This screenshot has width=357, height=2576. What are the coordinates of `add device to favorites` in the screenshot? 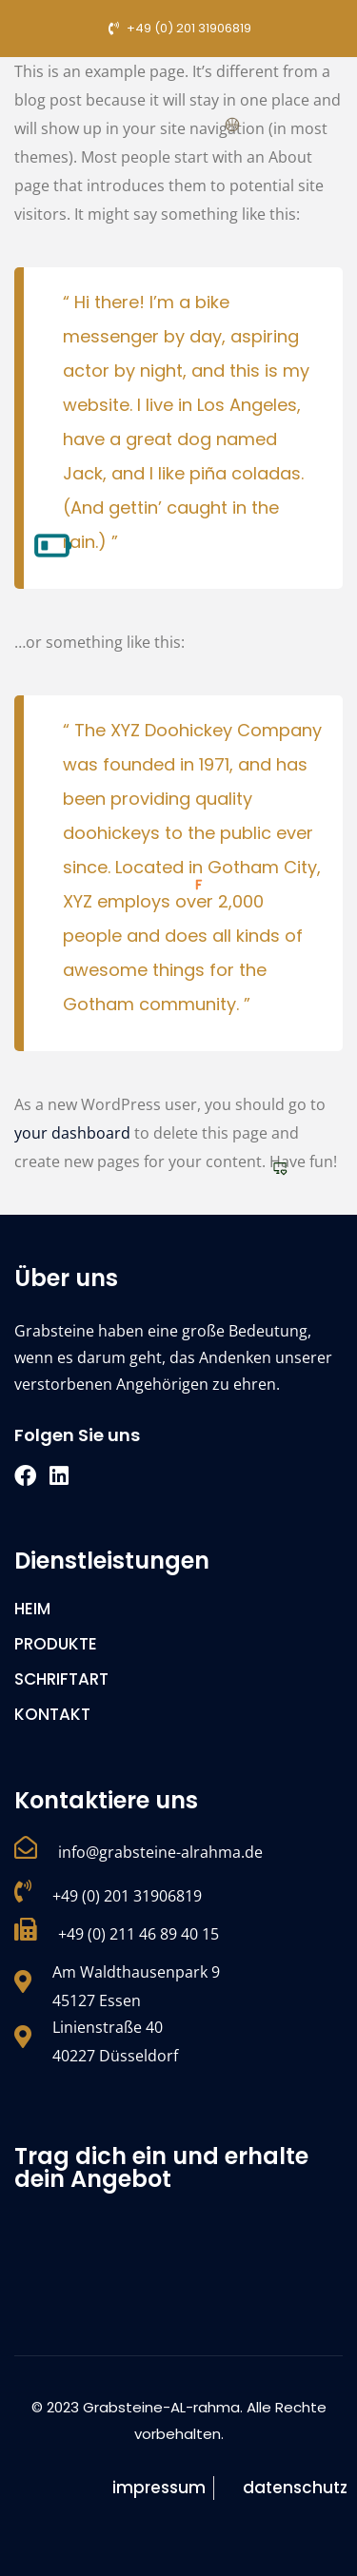 It's located at (280, 1168).